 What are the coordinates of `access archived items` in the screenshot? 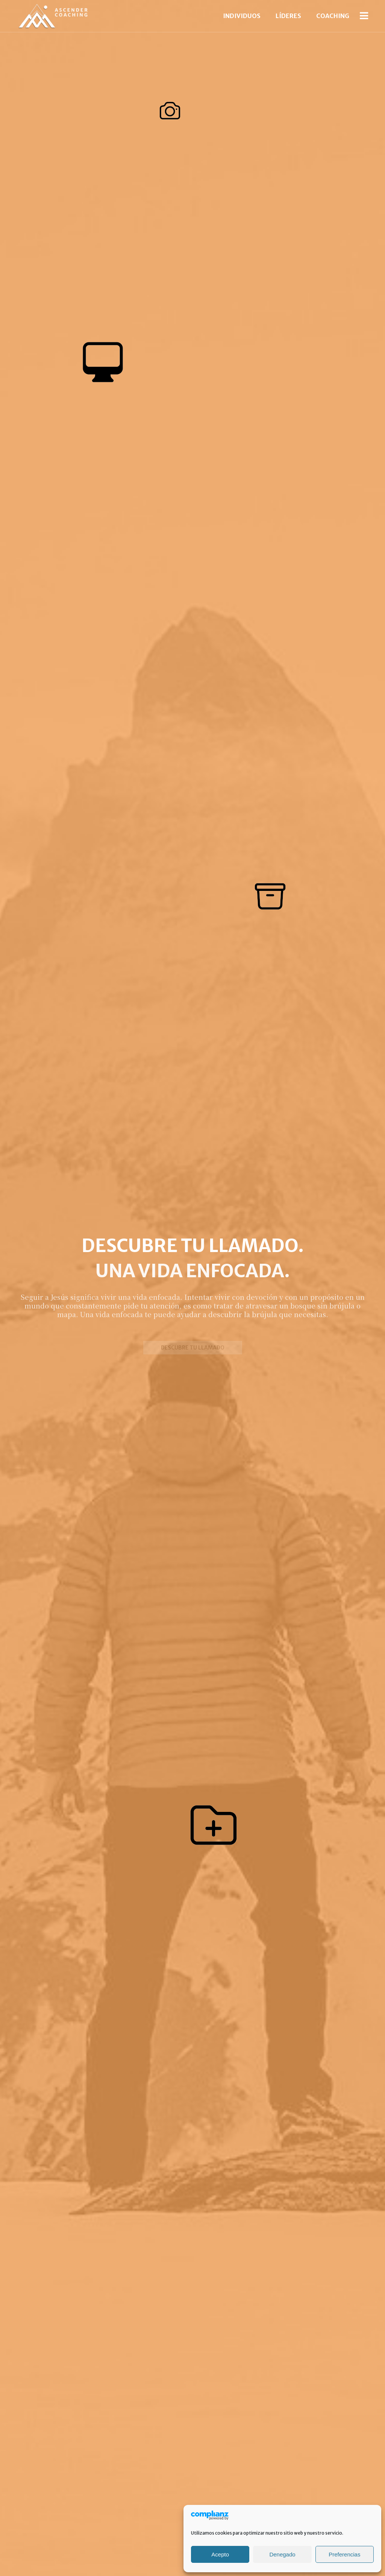 It's located at (270, 896).